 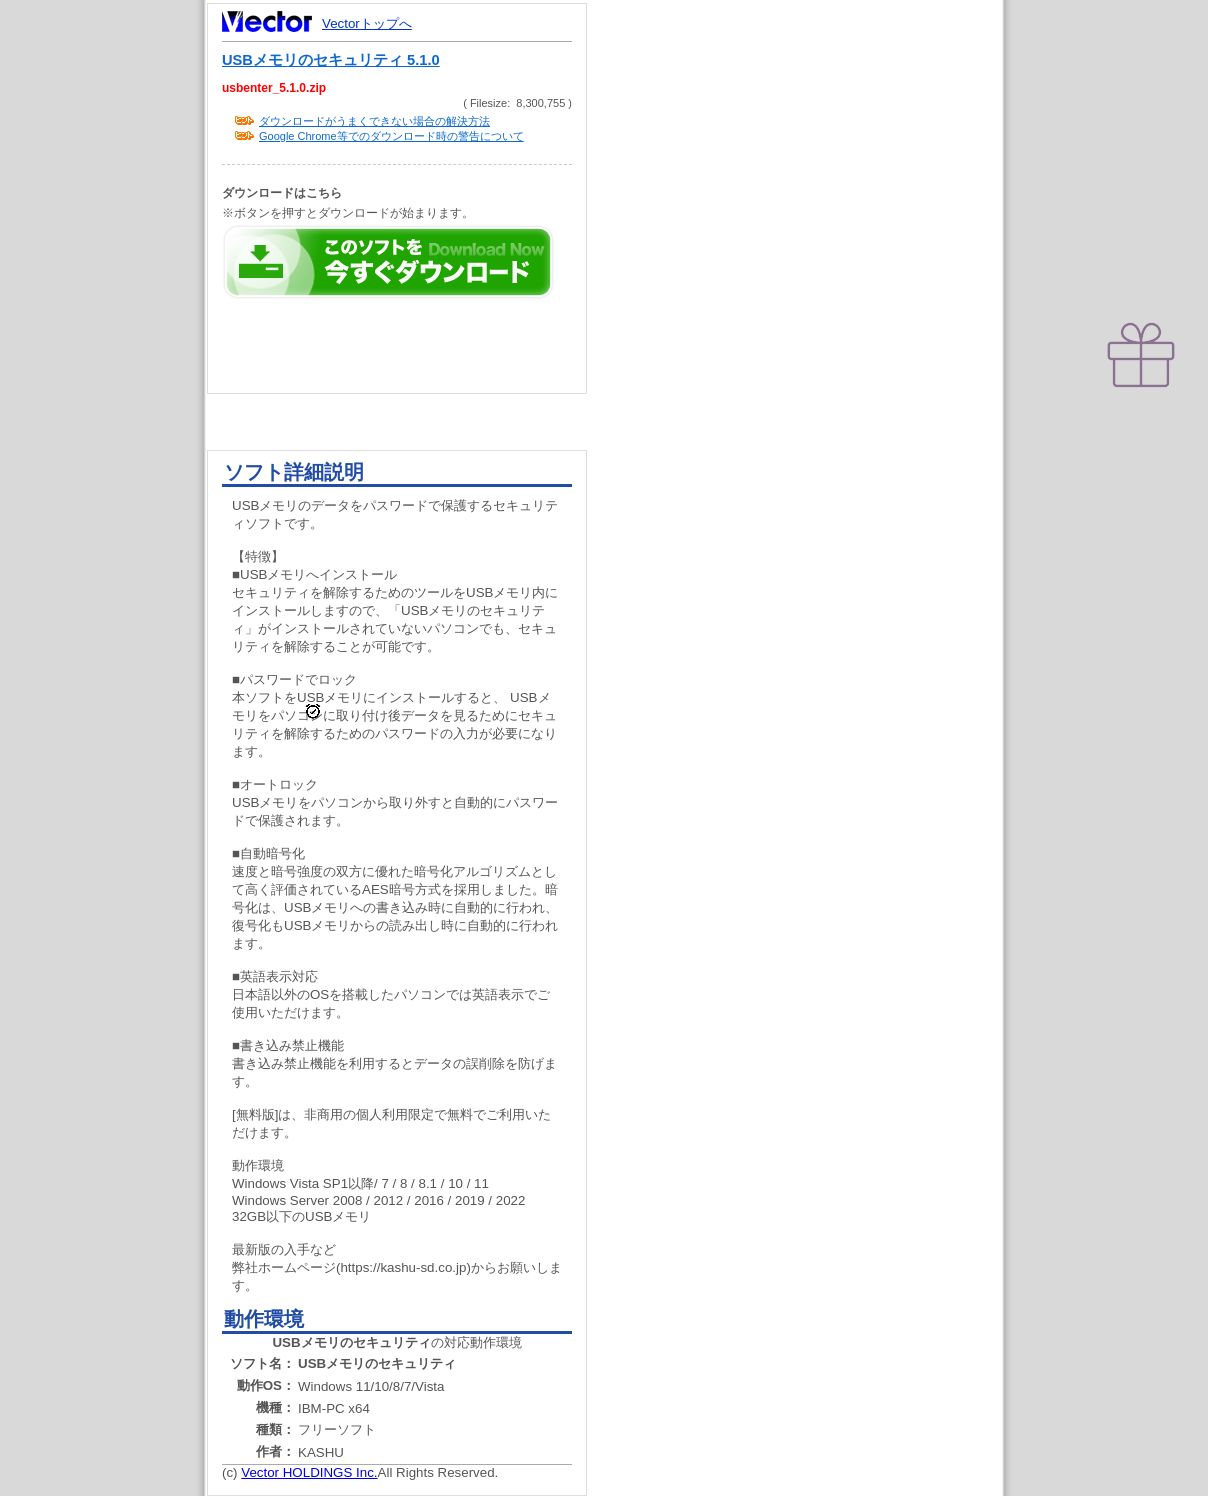 What do you see at coordinates (1141, 359) in the screenshot?
I see `view or redeem a gift` at bounding box center [1141, 359].